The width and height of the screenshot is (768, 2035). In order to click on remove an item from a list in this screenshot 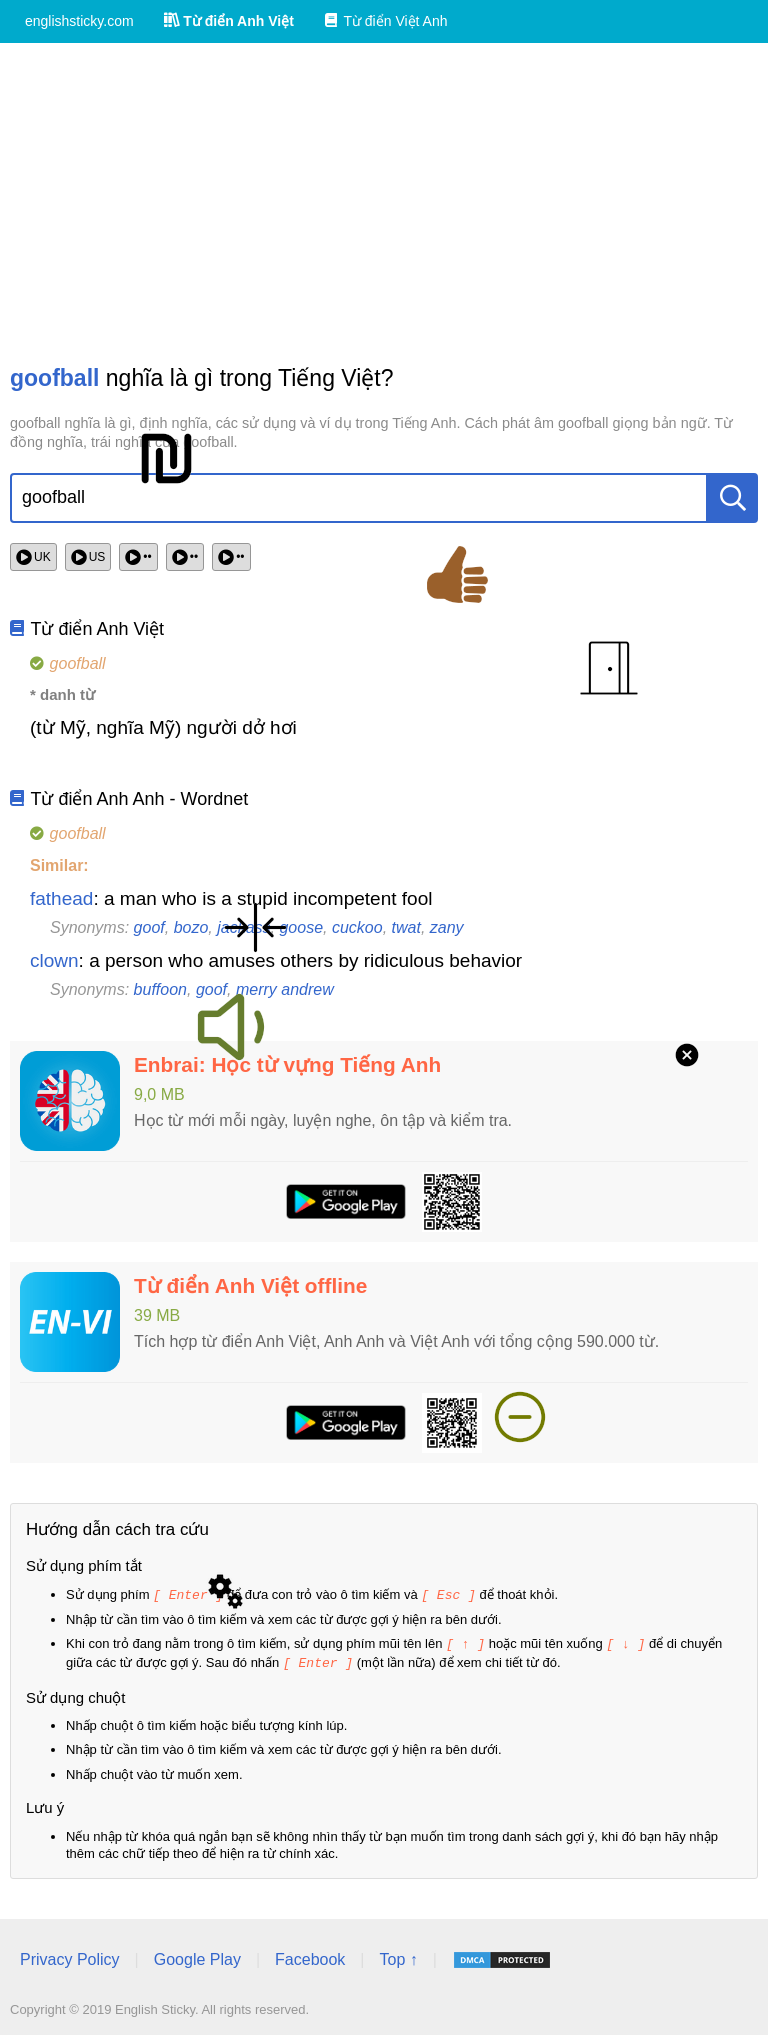, I will do `click(520, 1417)`.